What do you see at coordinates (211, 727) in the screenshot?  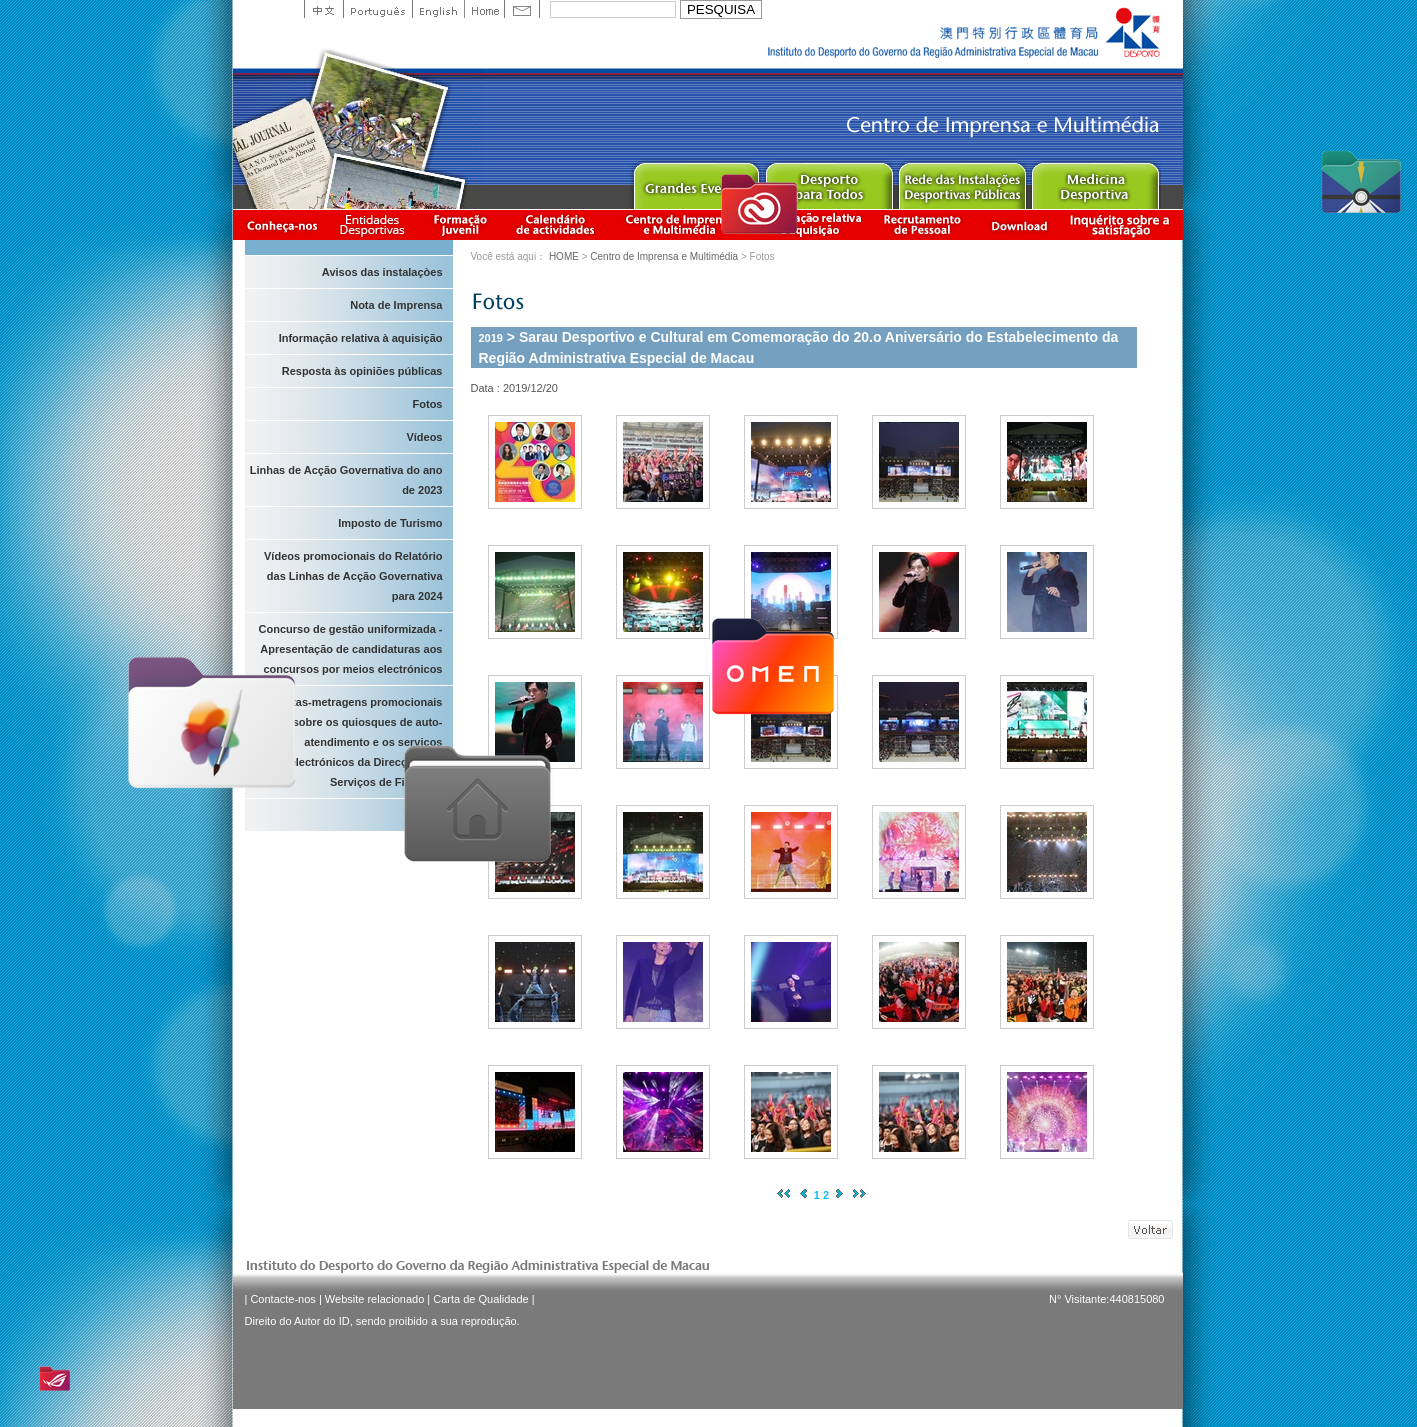 I see `open folder containing drawings or artwork` at bounding box center [211, 727].